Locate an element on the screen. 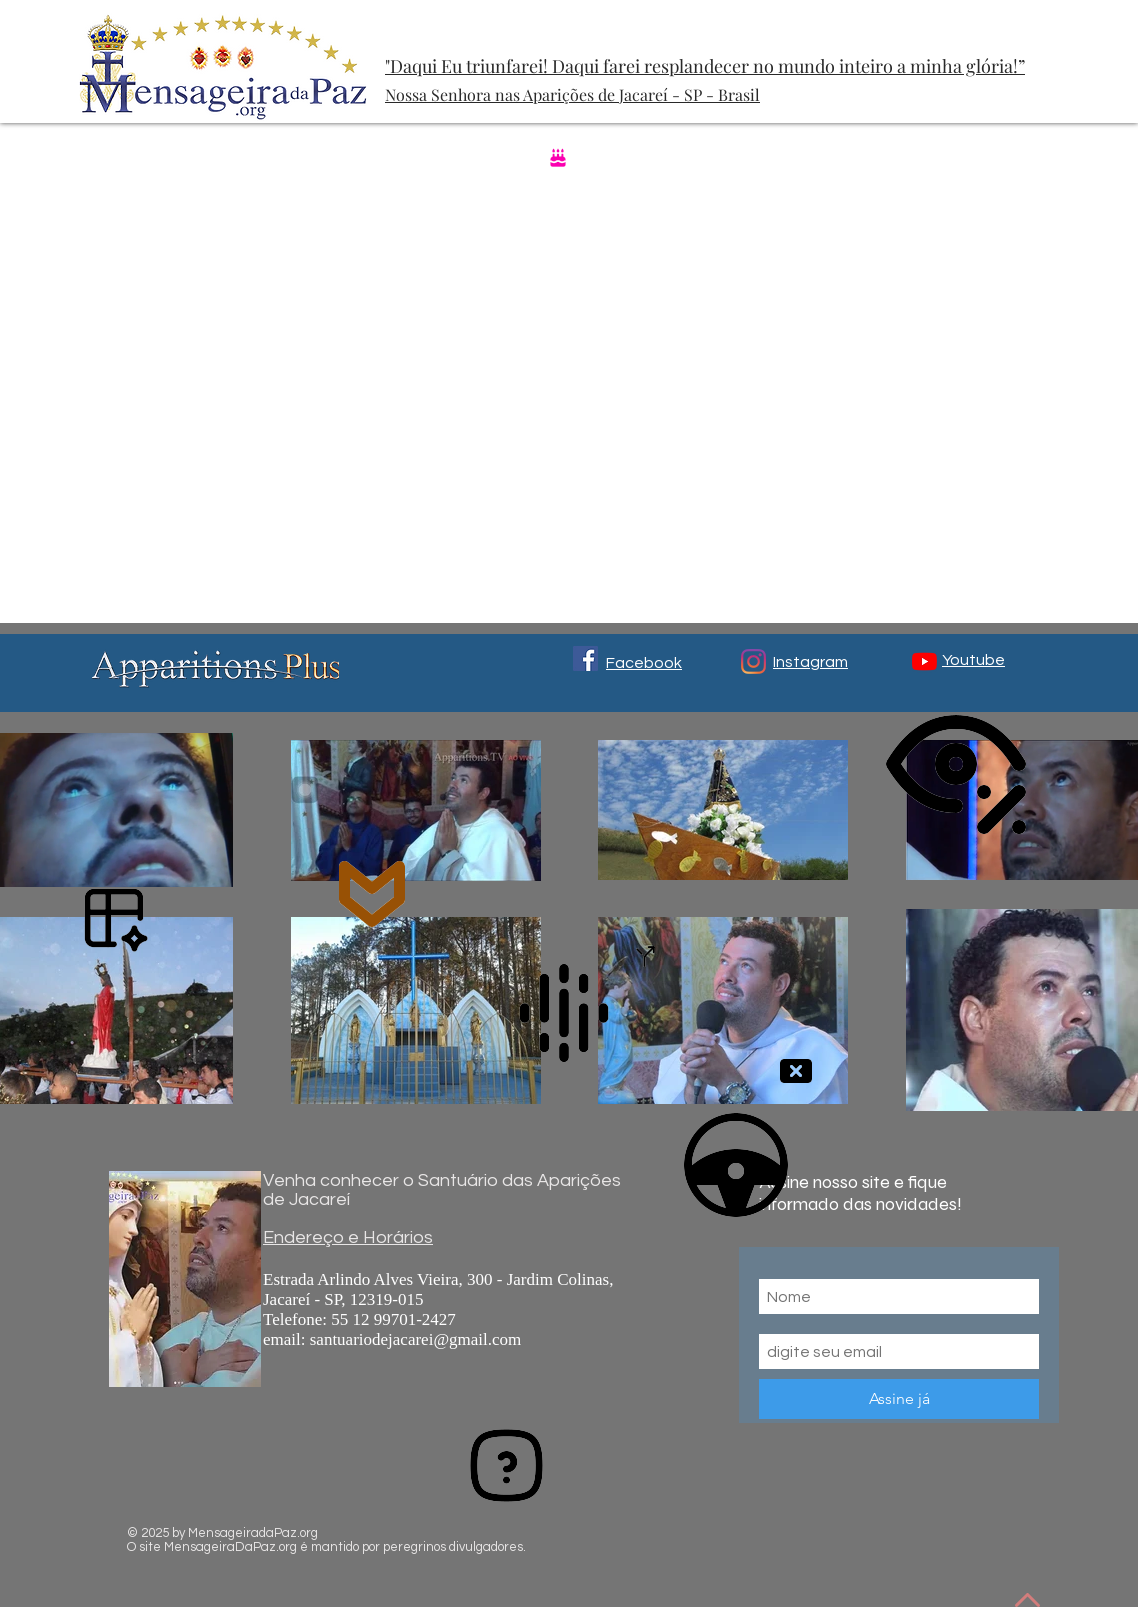 Image resolution: width=1138 pixels, height=1608 pixels. open Google Podcasts is located at coordinates (564, 1013).